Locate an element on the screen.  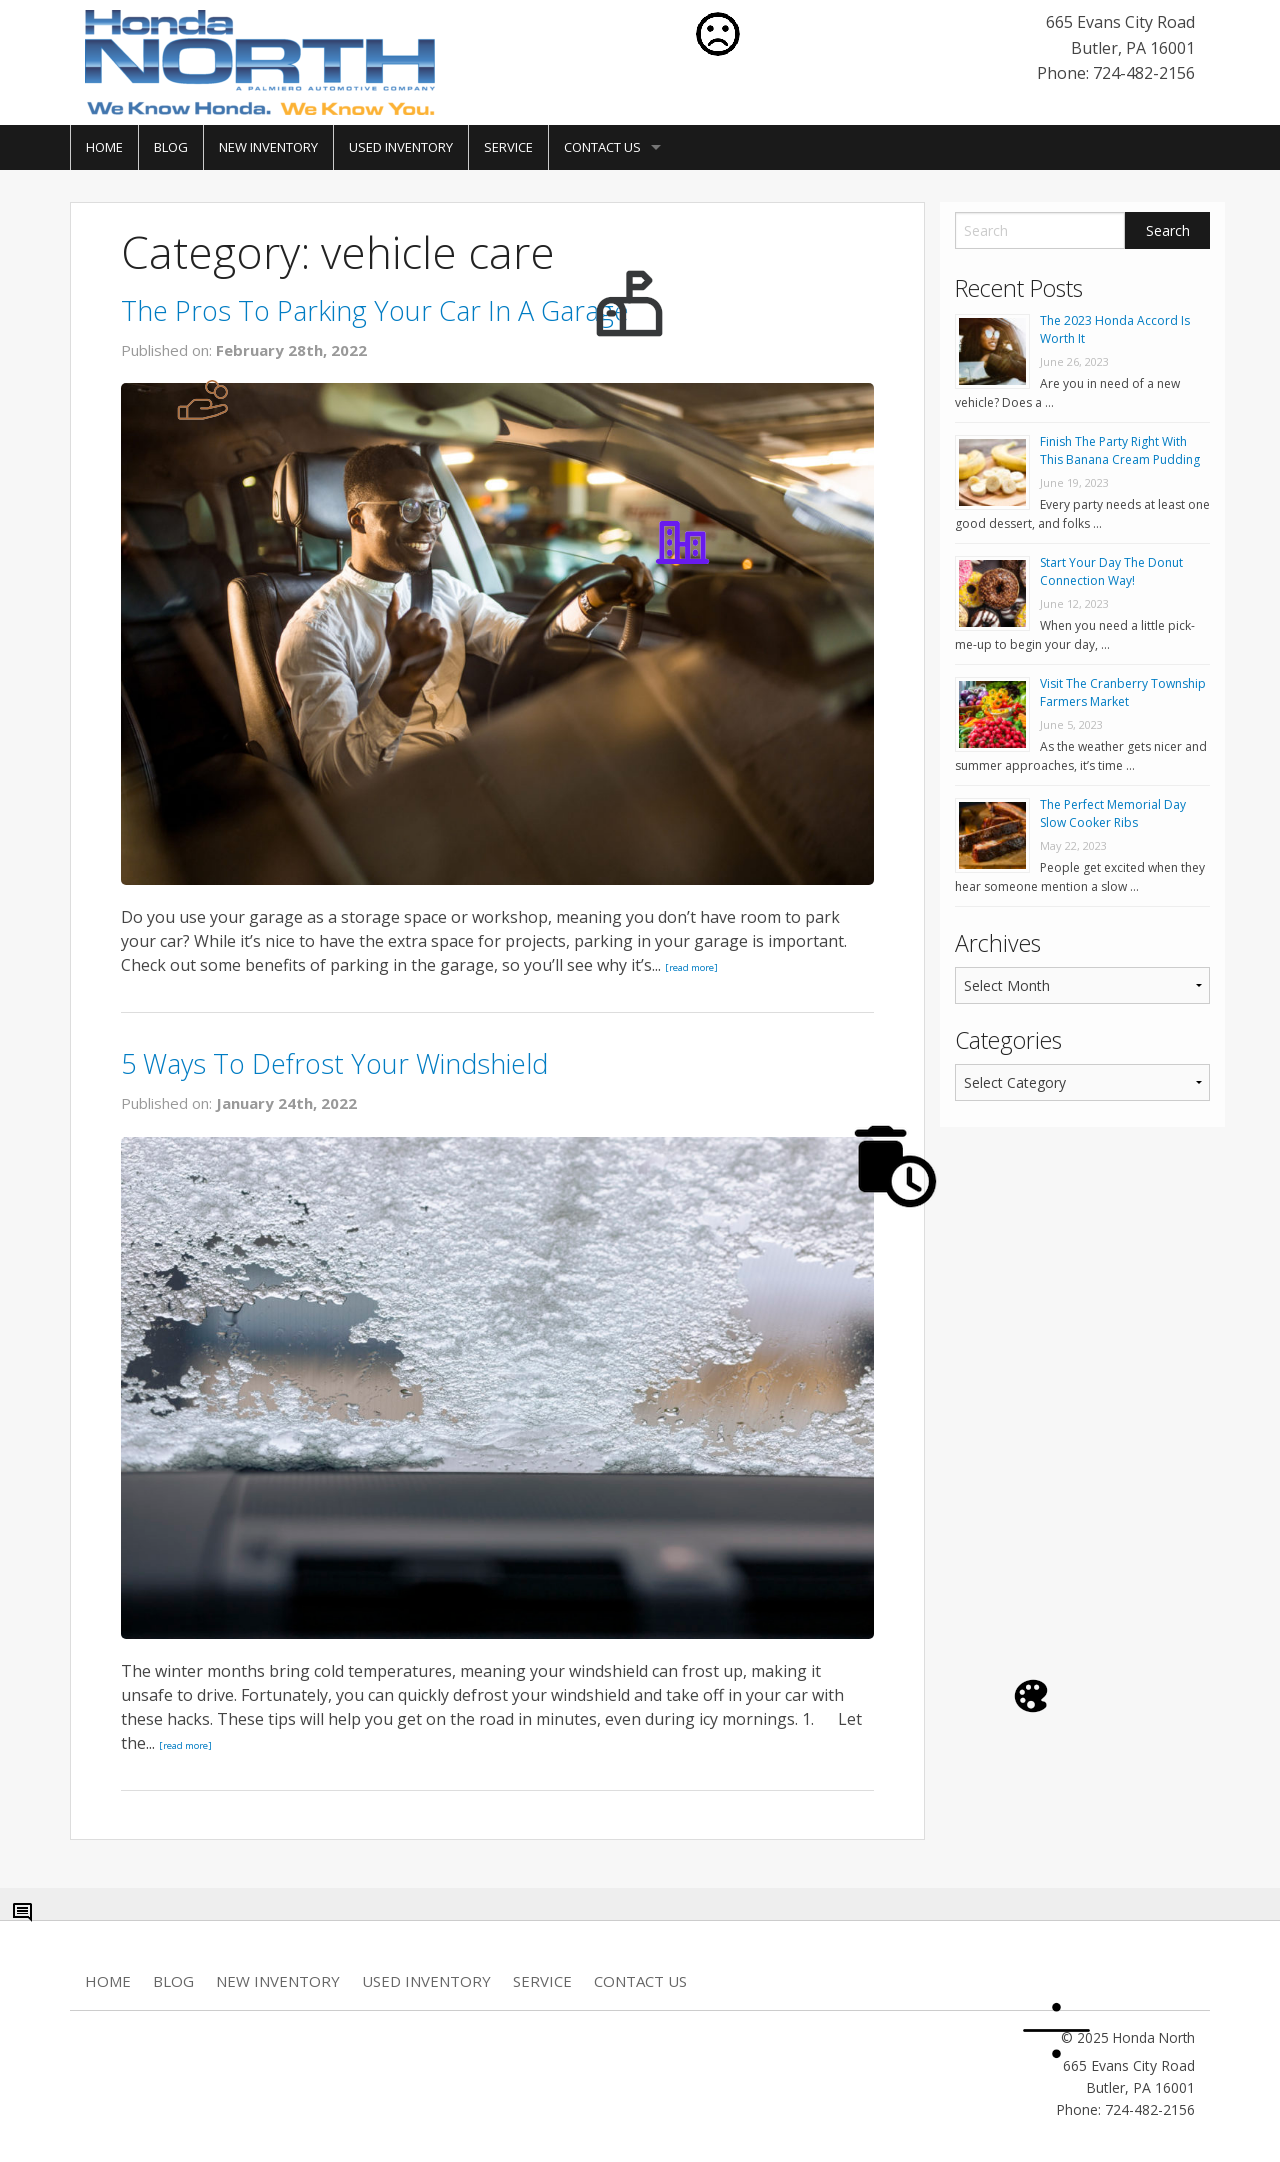
leave a comment is located at coordinates (22, 1912).